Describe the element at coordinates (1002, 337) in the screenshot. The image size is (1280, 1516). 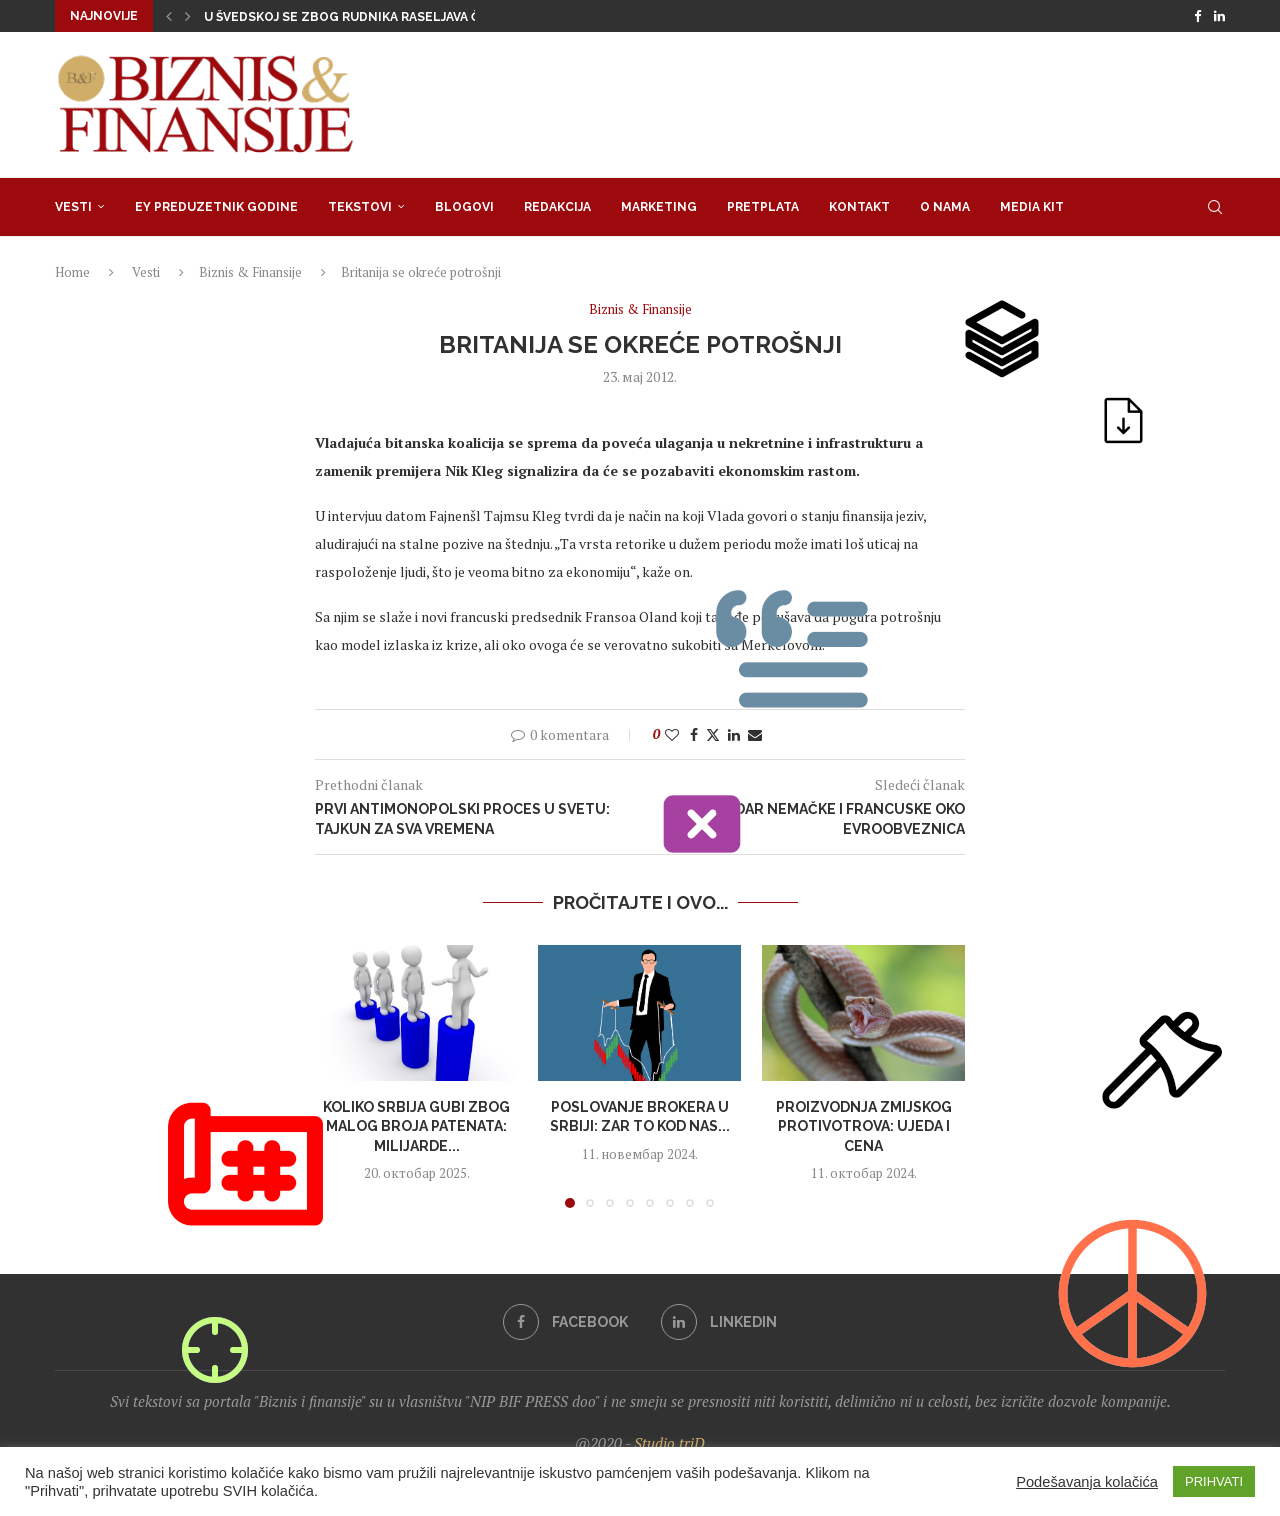
I see `access Databricks platform` at that location.